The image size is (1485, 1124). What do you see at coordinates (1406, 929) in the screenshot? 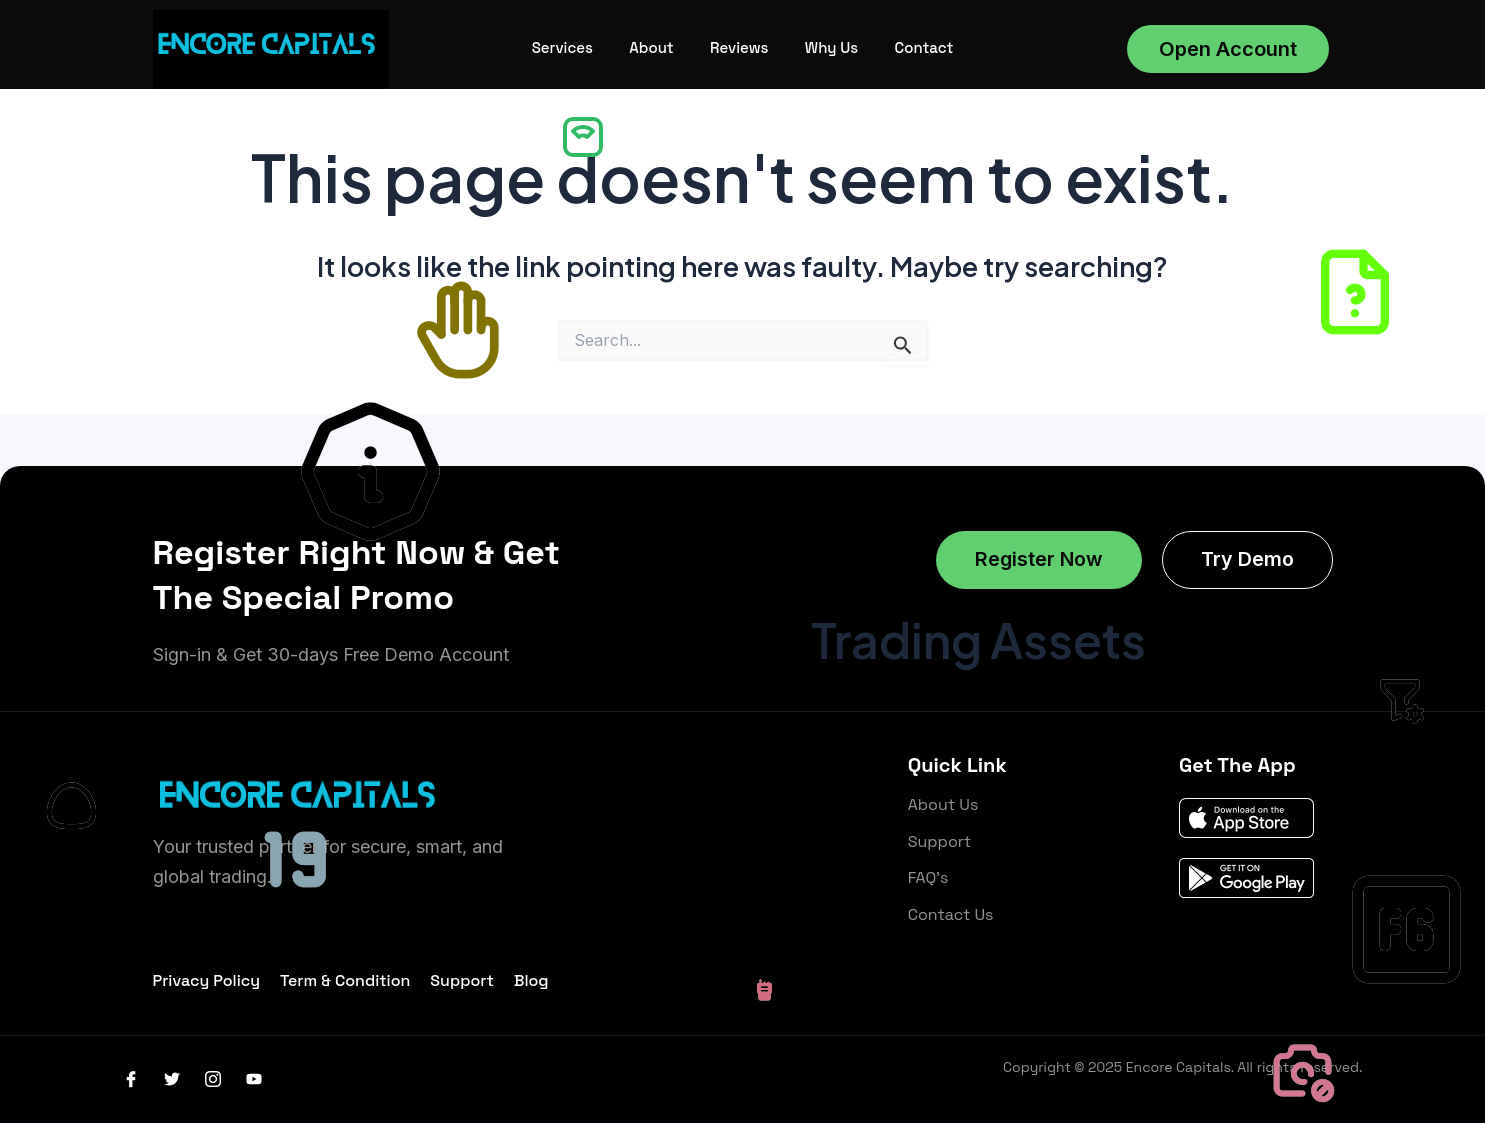
I see `press F6 keyboard shortcut` at bounding box center [1406, 929].